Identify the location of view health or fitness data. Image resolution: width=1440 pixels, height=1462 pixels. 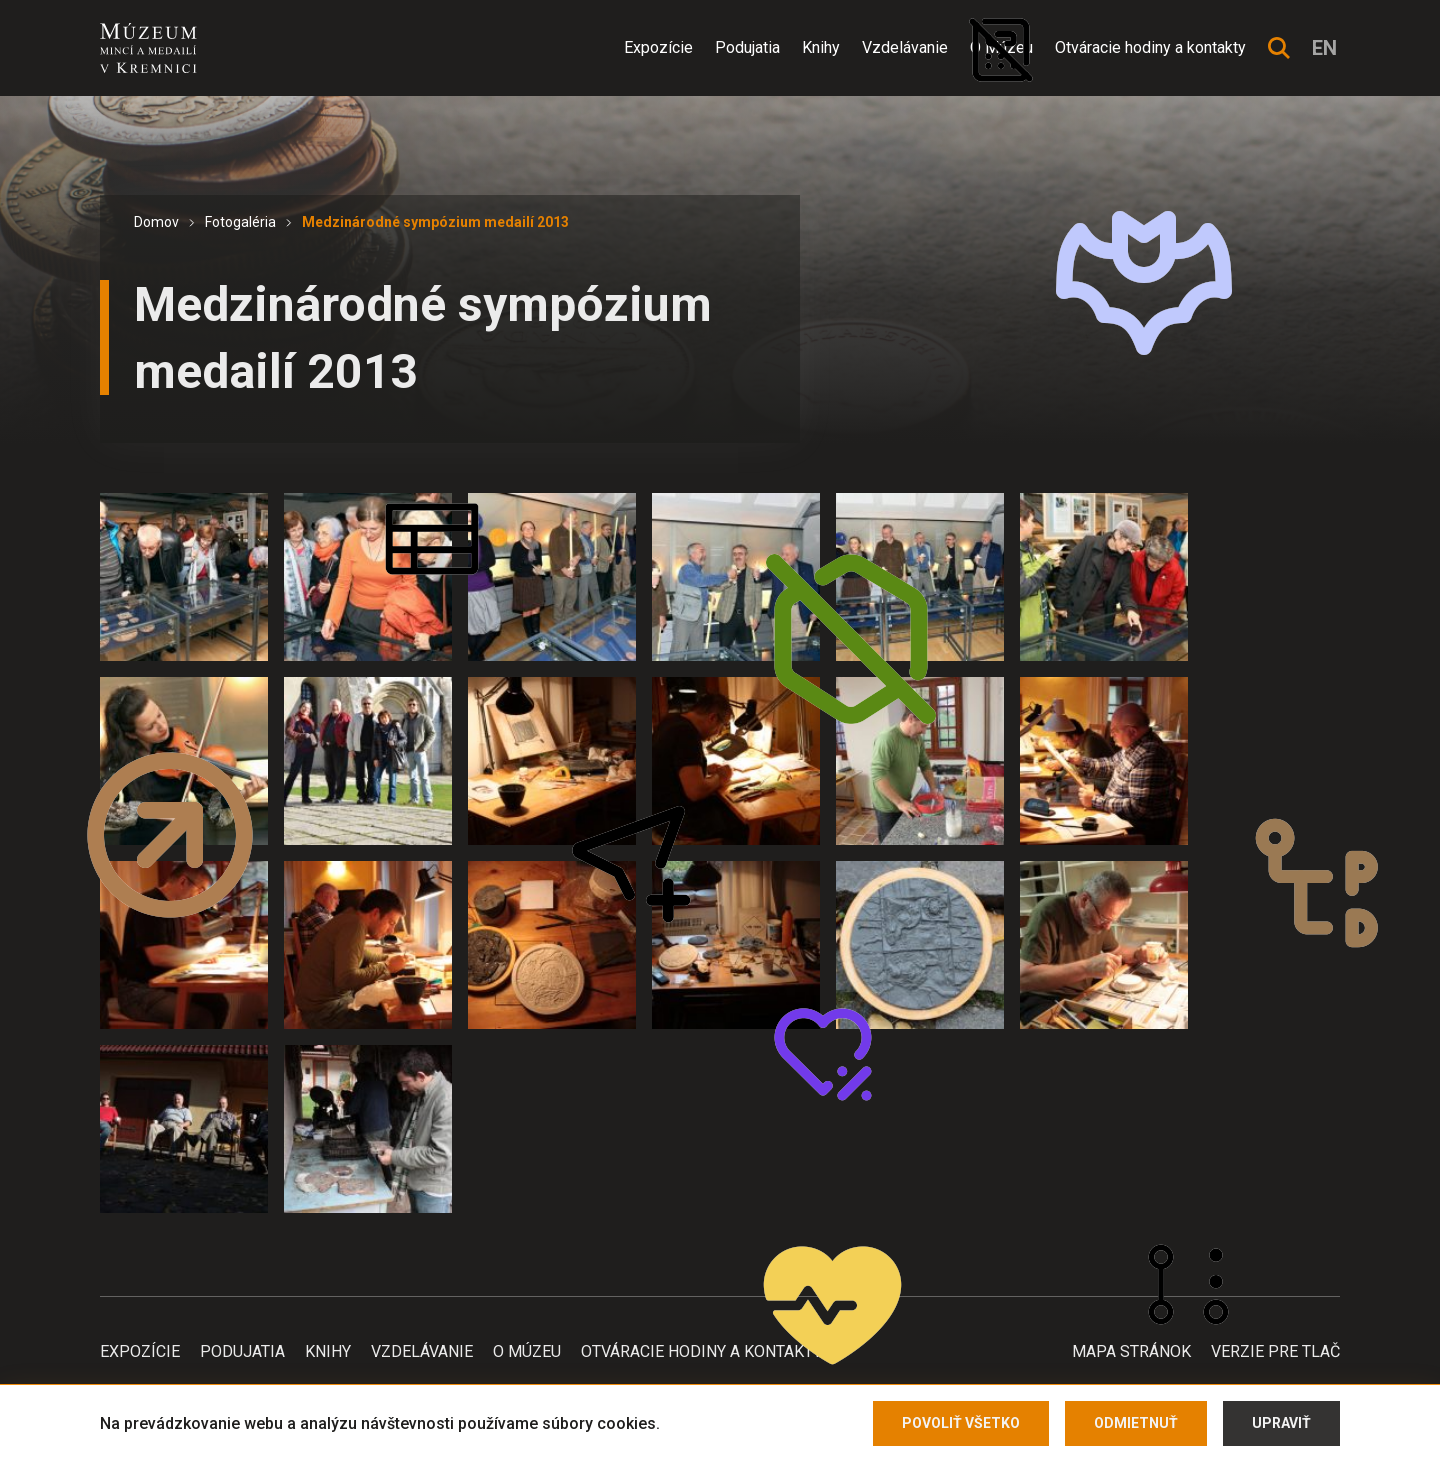
(832, 1300).